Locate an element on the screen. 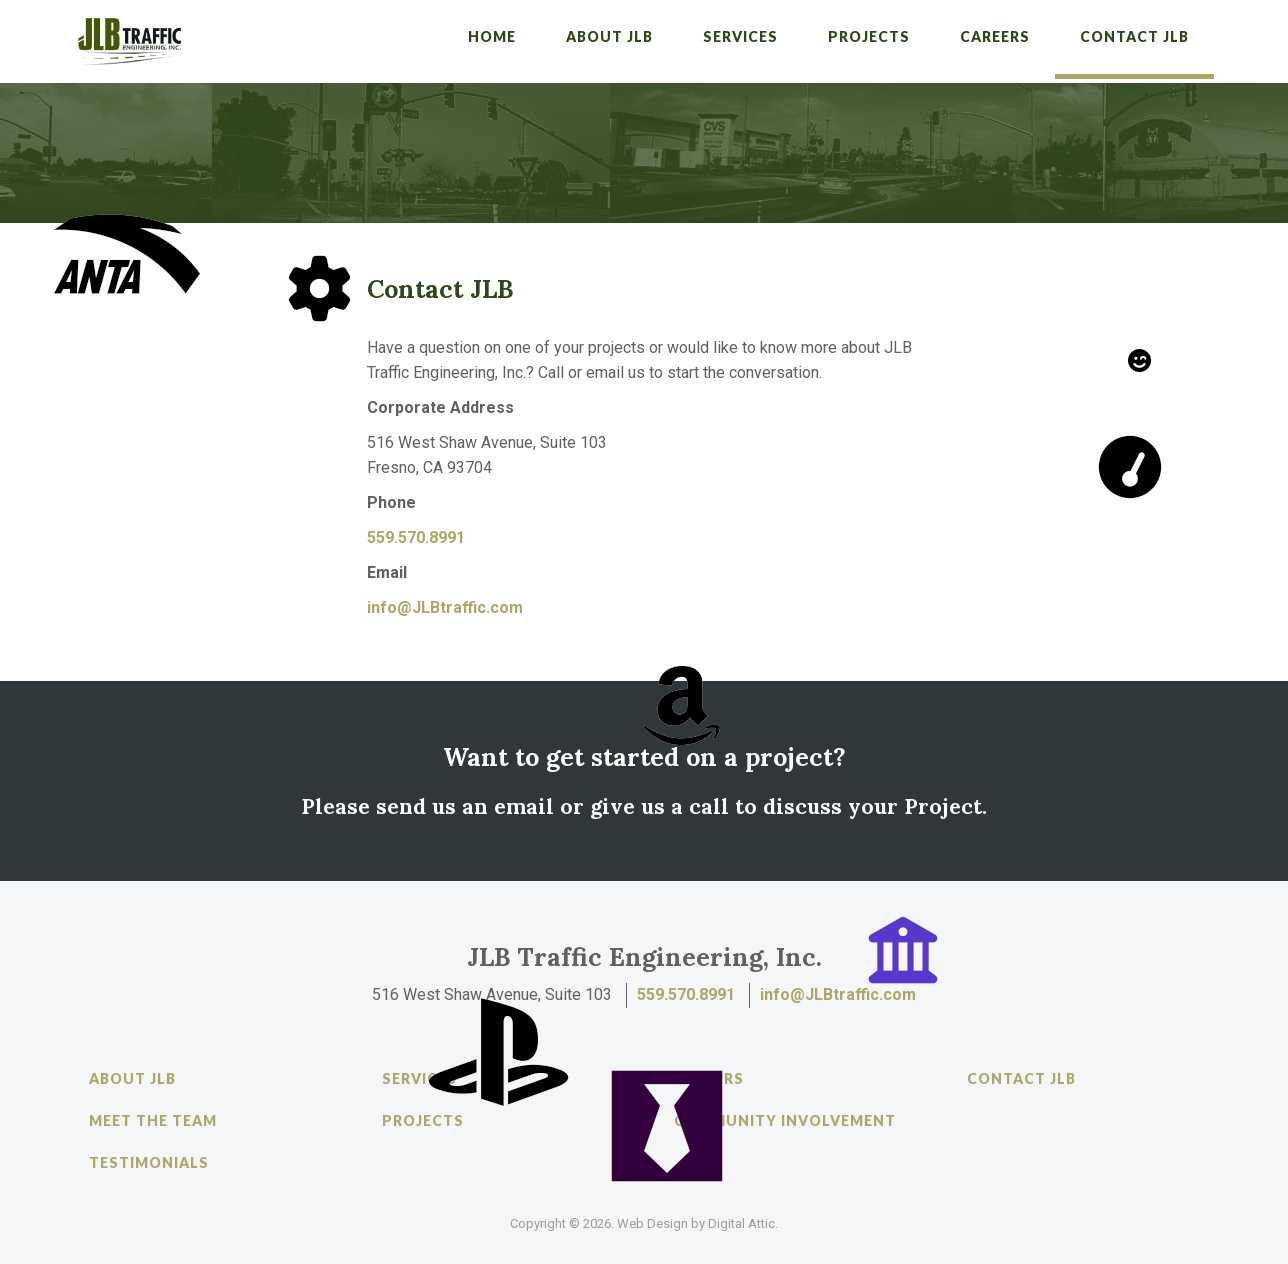 This screenshot has width=1288, height=1264. insert a winking emoji or emoticon is located at coordinates (1139, 360).